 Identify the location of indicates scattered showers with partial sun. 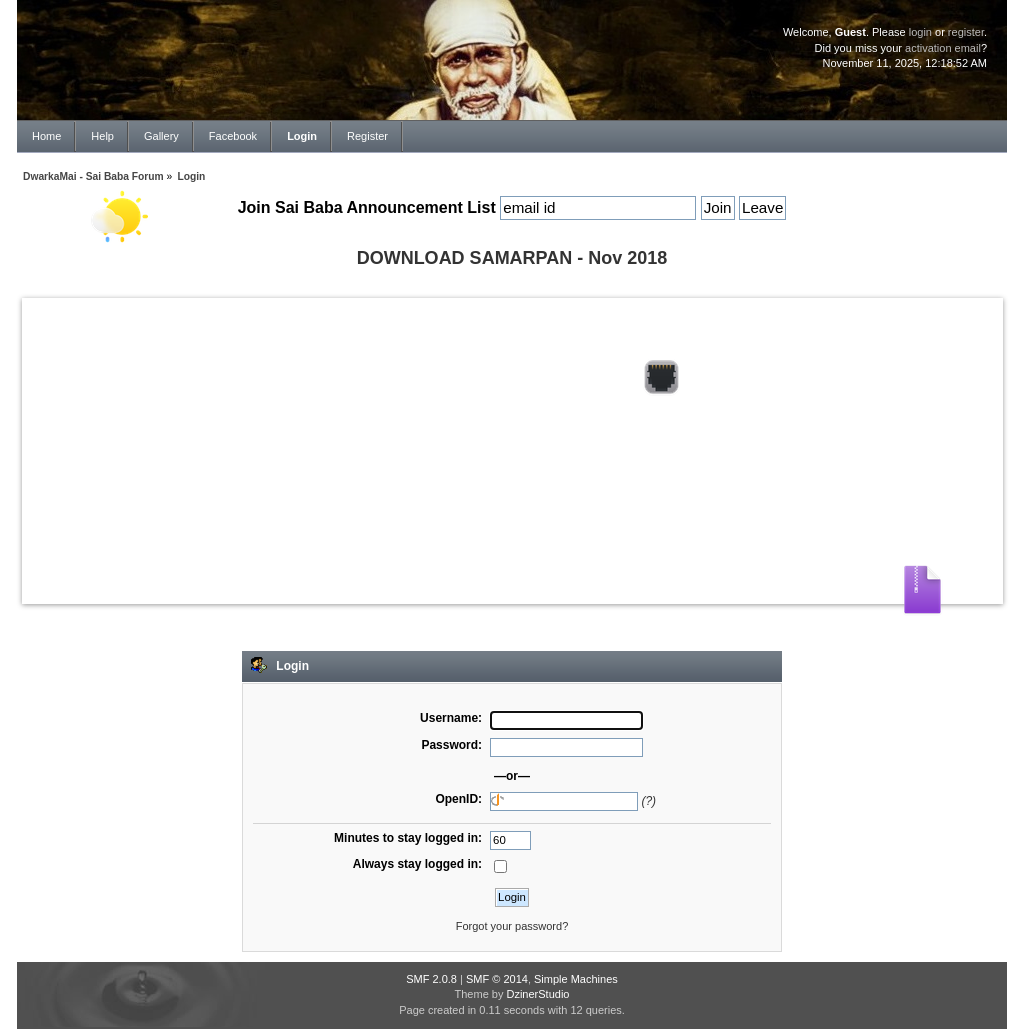
(119, 216).